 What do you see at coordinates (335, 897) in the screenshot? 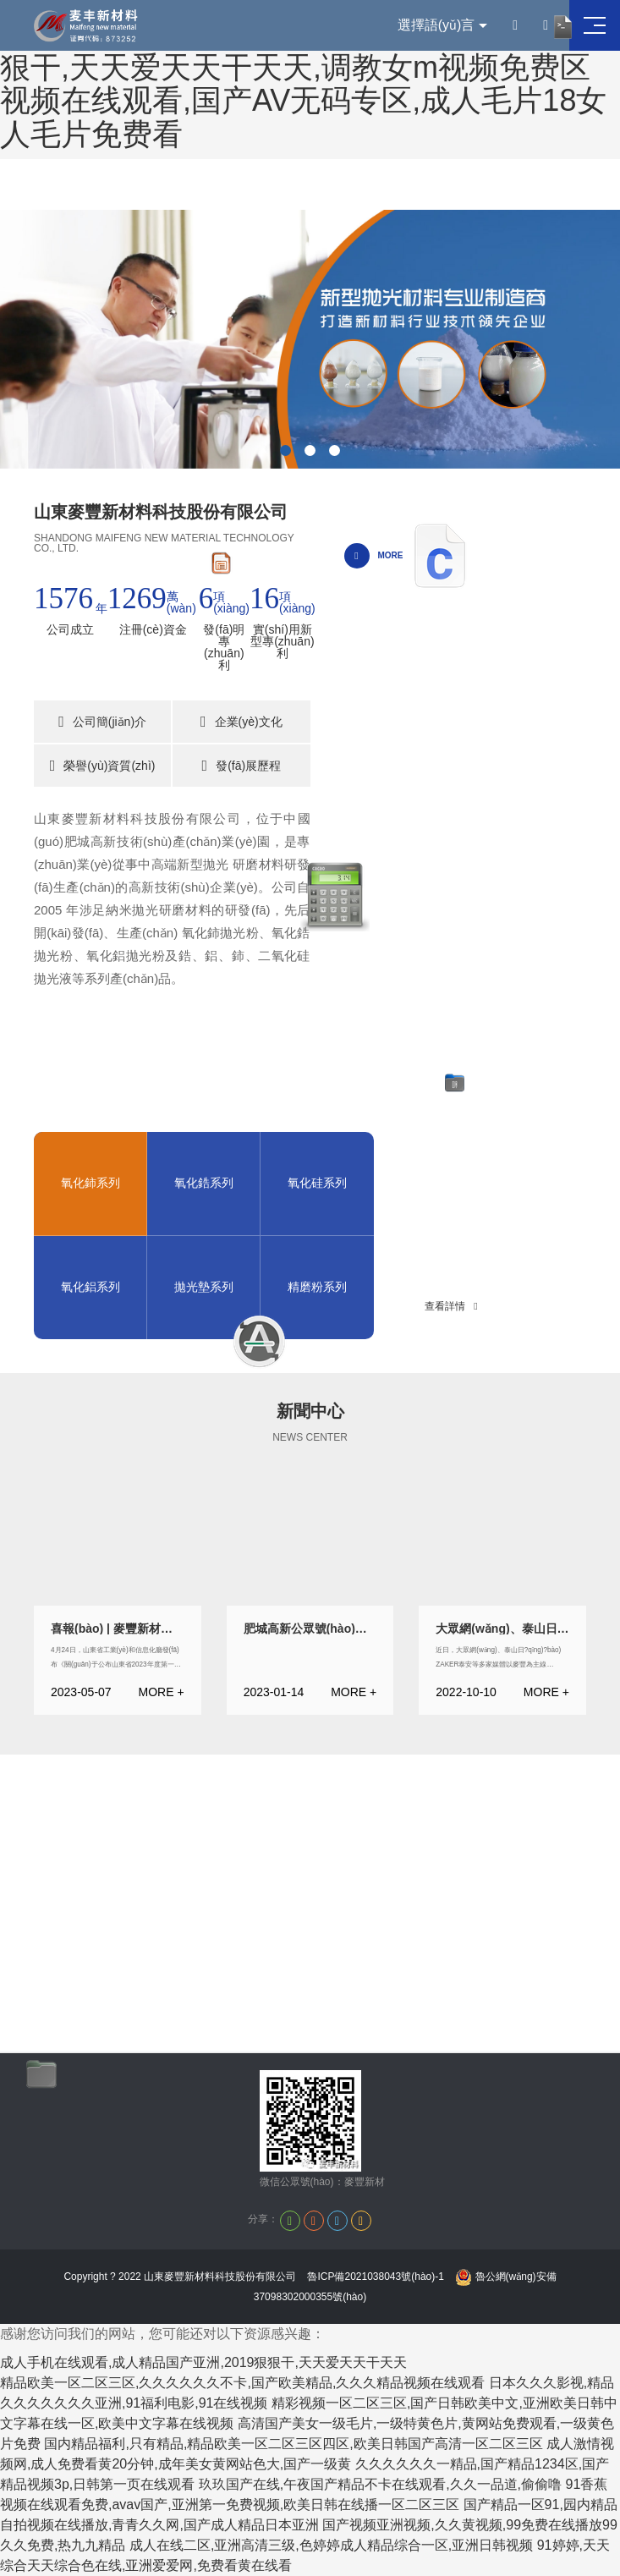
I see `open the calculator app` at bounding box center [335, 897].